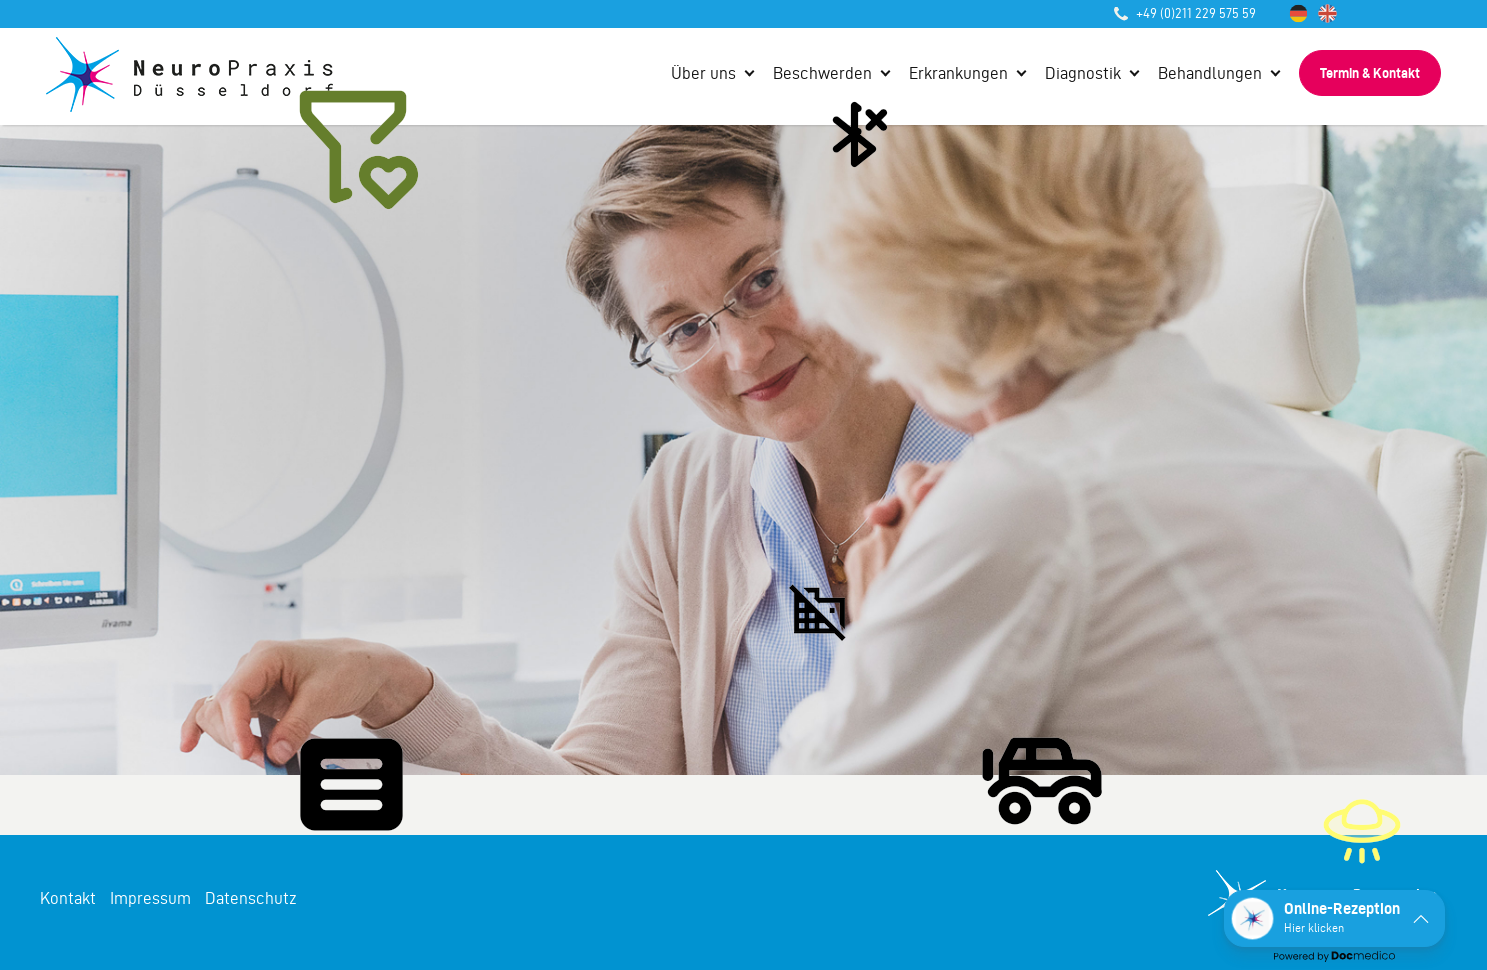 The height and width of the screenshot is (970, 1487). Describe the element at coordinates (854, 134) in the screenshot. I see `bluetooth is disabled or turned off` at that location.